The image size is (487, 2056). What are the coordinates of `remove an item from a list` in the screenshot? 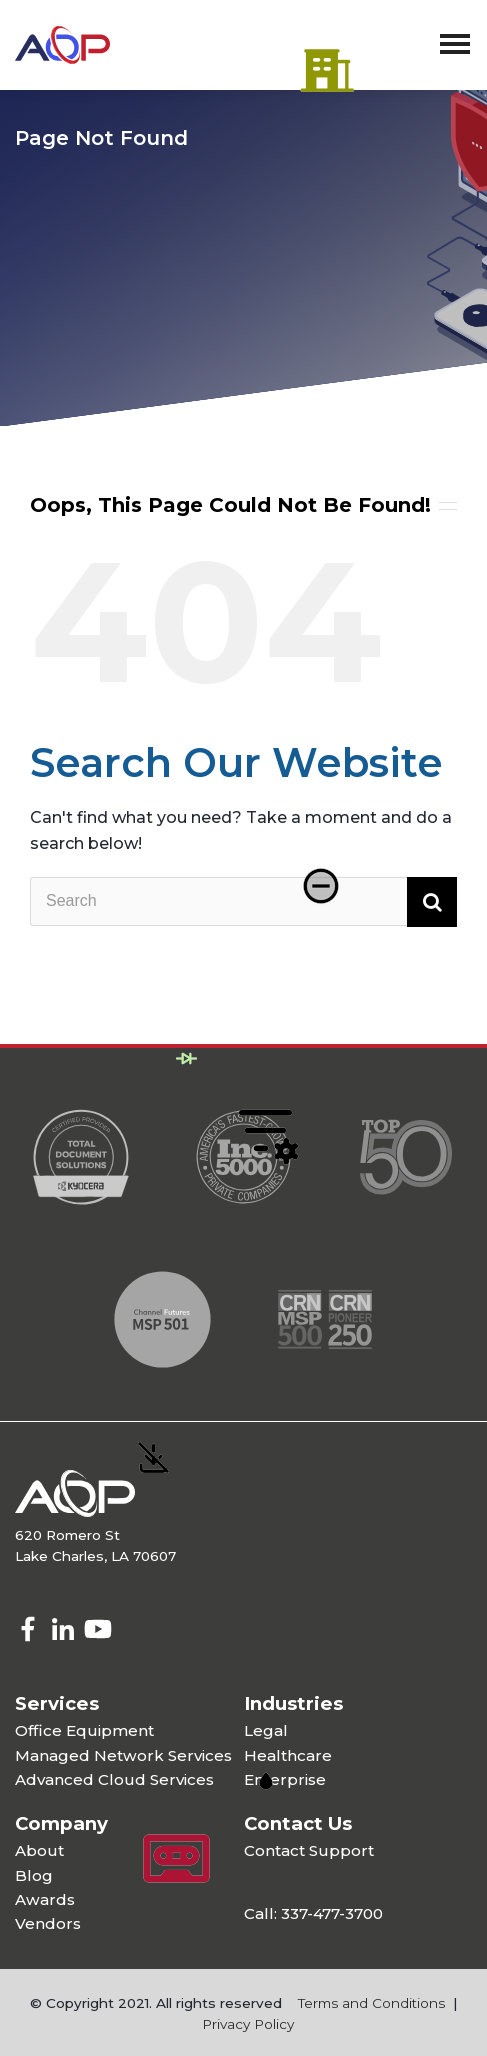 It's located at (321, 886).